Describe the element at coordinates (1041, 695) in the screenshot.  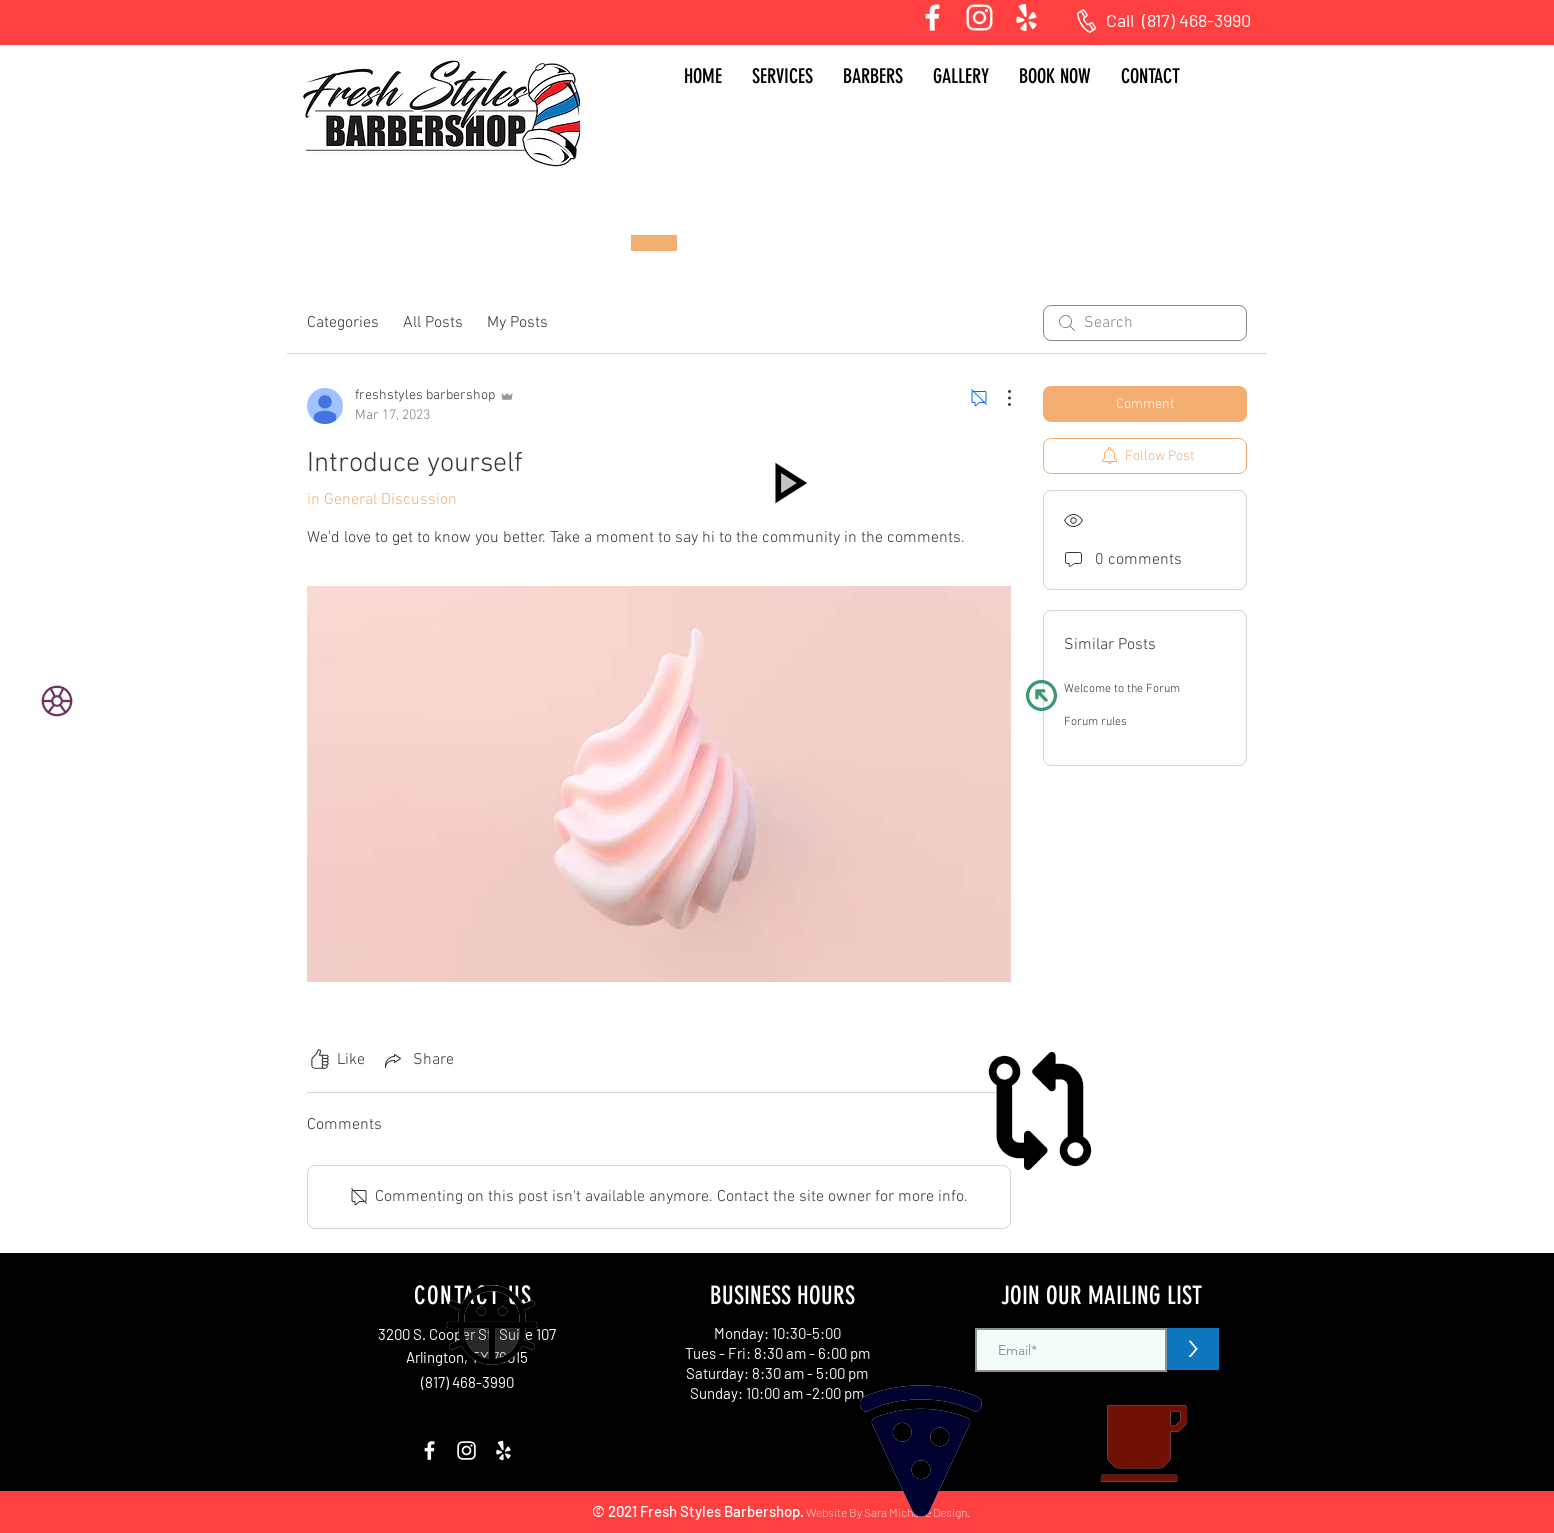
I see `navigate back to previous screen` at that location.